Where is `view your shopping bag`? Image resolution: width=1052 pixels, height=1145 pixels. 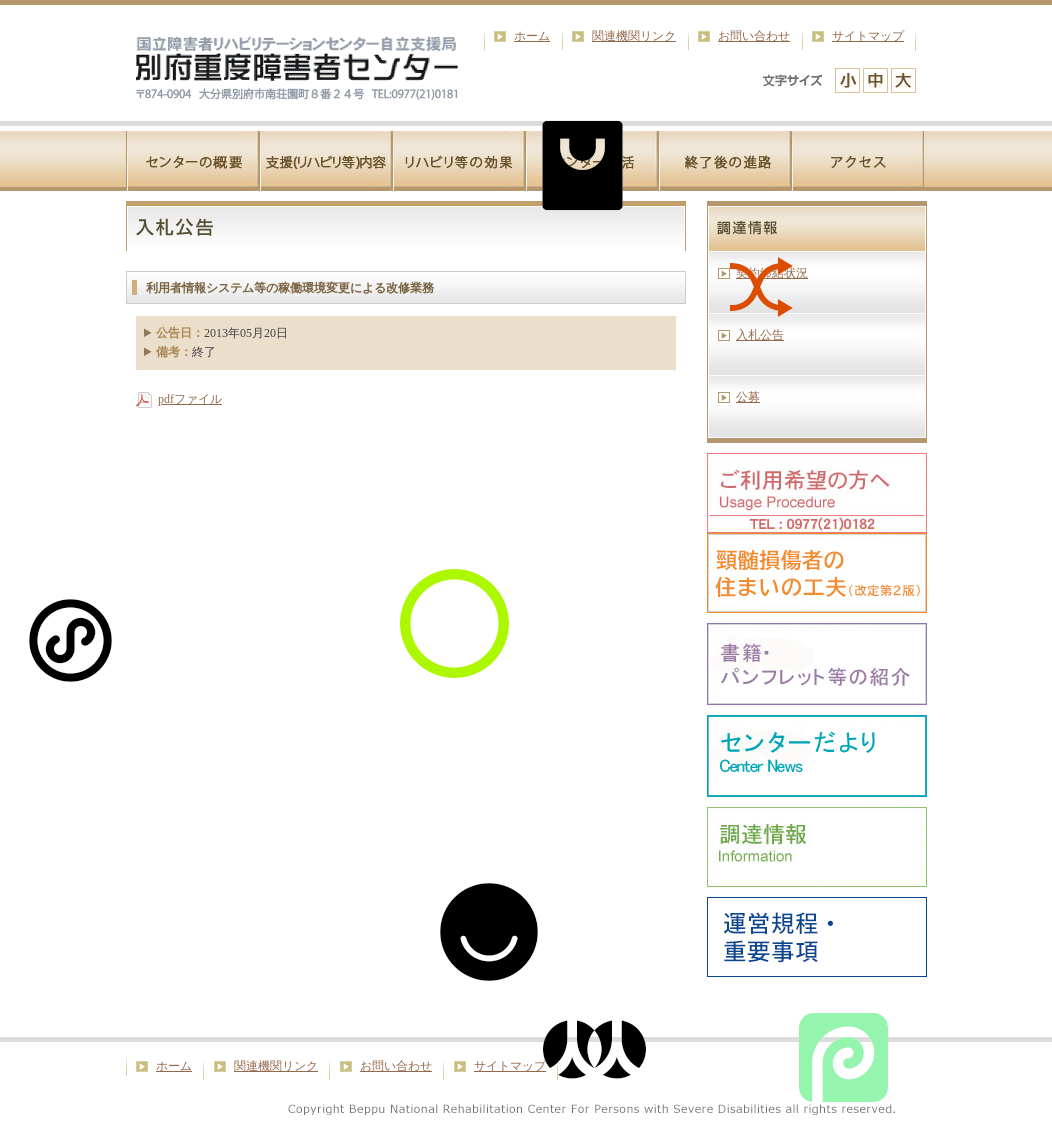
view your shopping bag is located at coordinates (582, 165).